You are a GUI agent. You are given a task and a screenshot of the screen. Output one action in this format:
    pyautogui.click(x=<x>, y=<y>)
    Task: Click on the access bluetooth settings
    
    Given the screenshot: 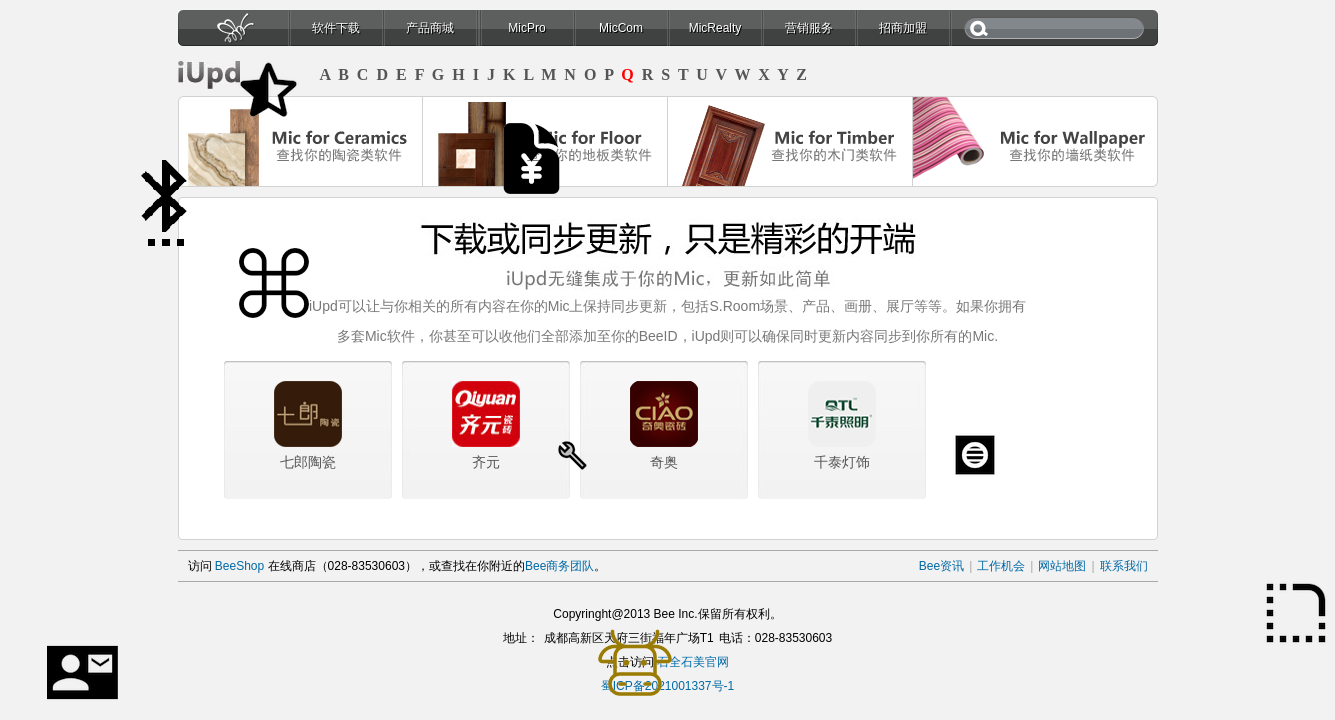 What is the action you would take?
    pyautogui.click(x=166, y=203)
    